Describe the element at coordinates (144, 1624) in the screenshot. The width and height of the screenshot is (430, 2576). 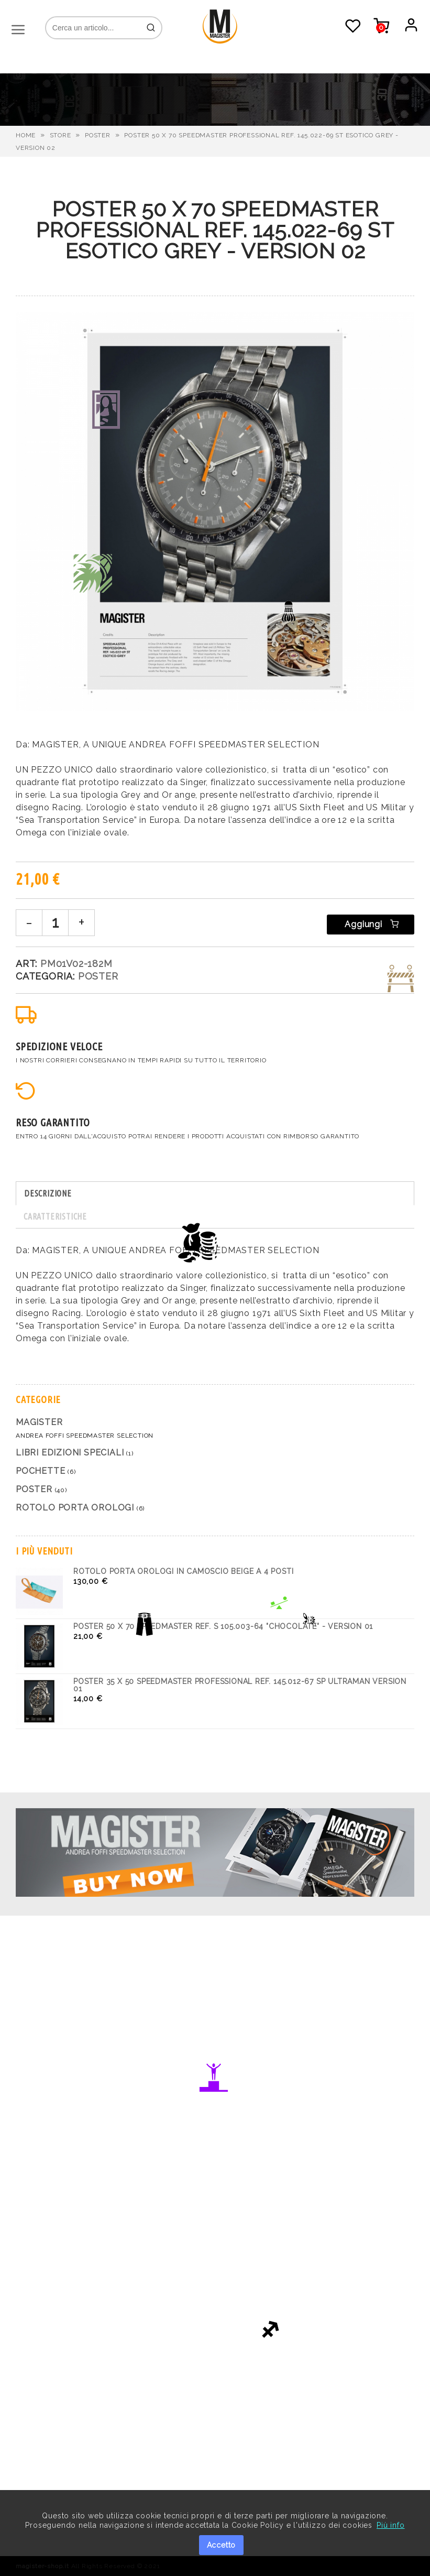
I see `browse pants or bottoms in a clothing app` at that location.